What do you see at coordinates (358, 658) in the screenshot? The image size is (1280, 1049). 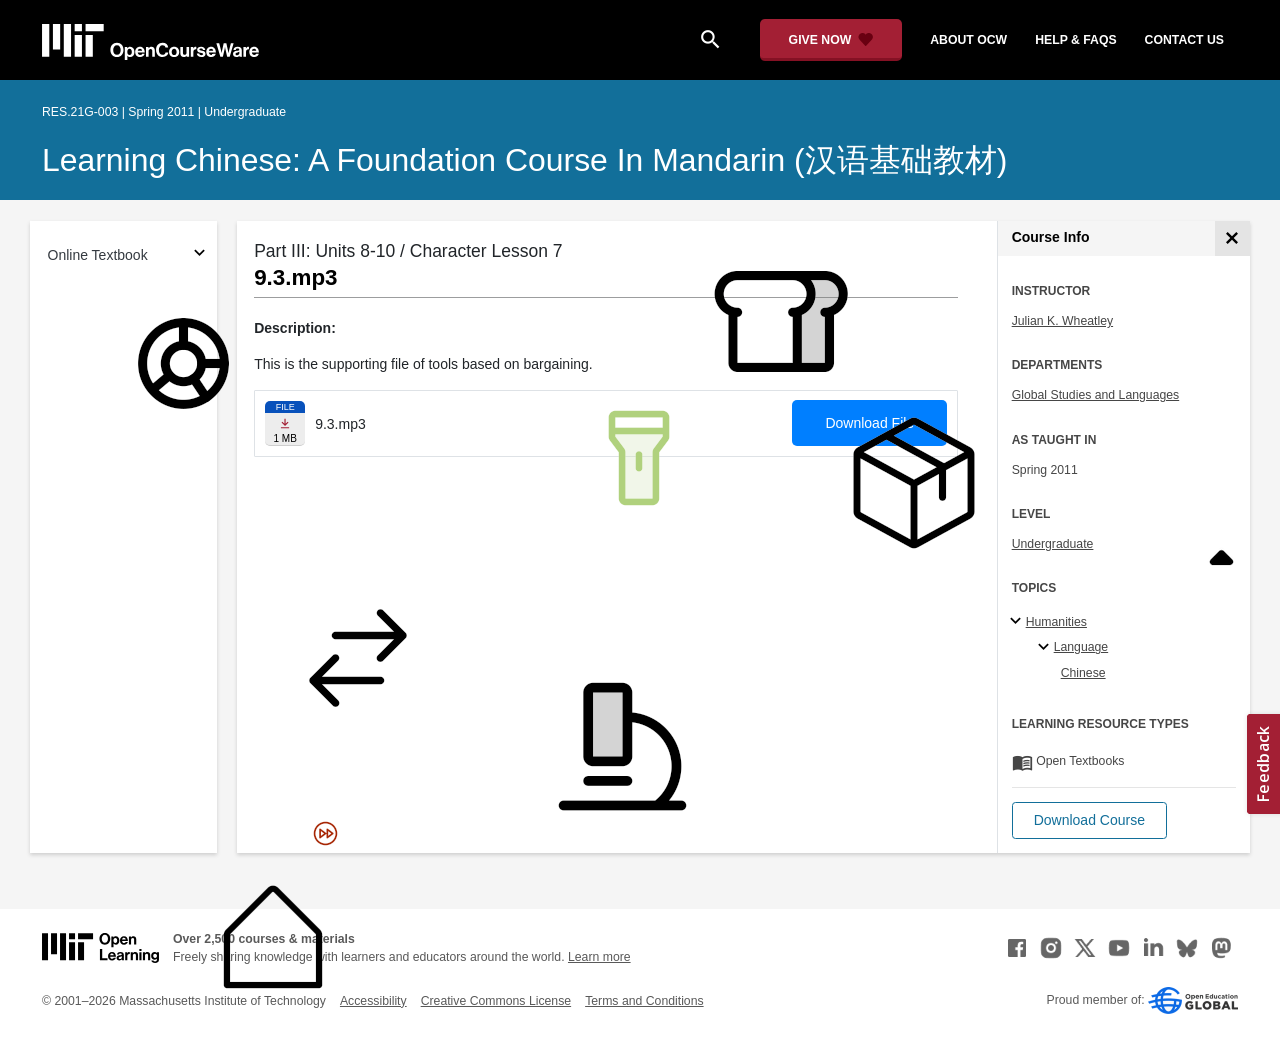 I see `swap or exchange items` at bounding box center [358, 658].